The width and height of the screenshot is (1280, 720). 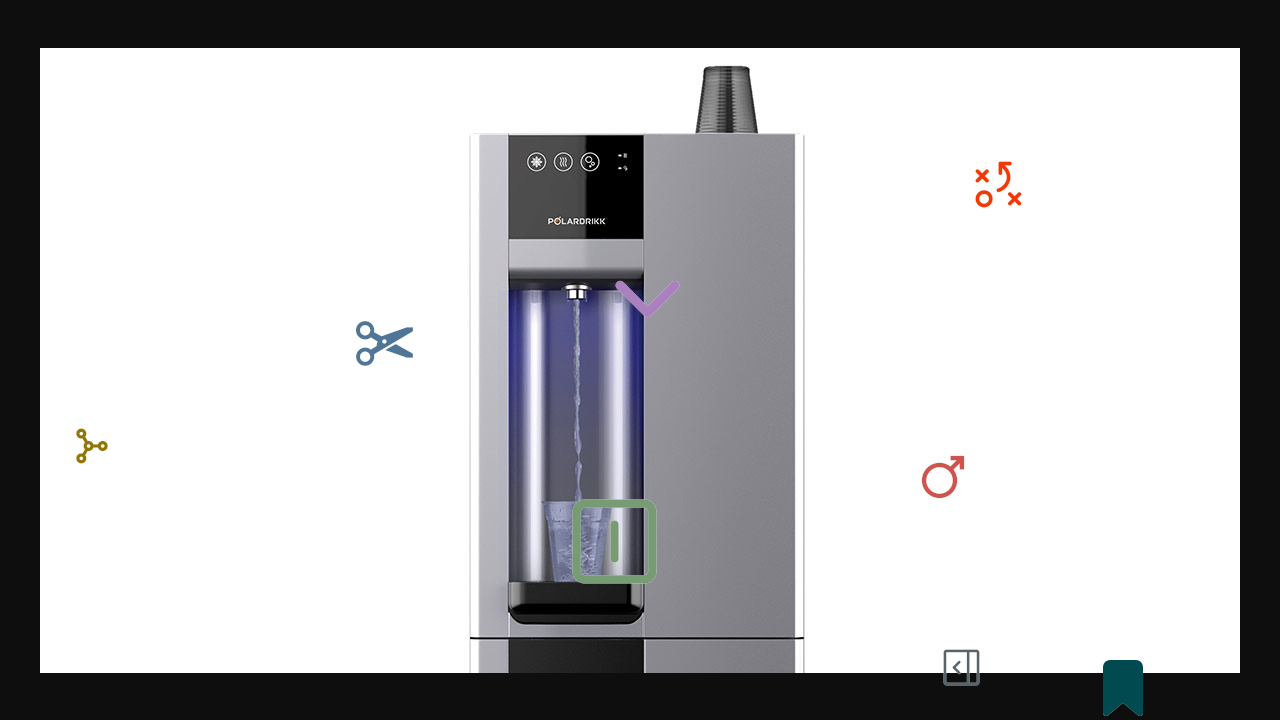 What do you see at coordinates (92, 446) in the screenshot?
I see `select or switch AI model` at bounding box center [92, 446].